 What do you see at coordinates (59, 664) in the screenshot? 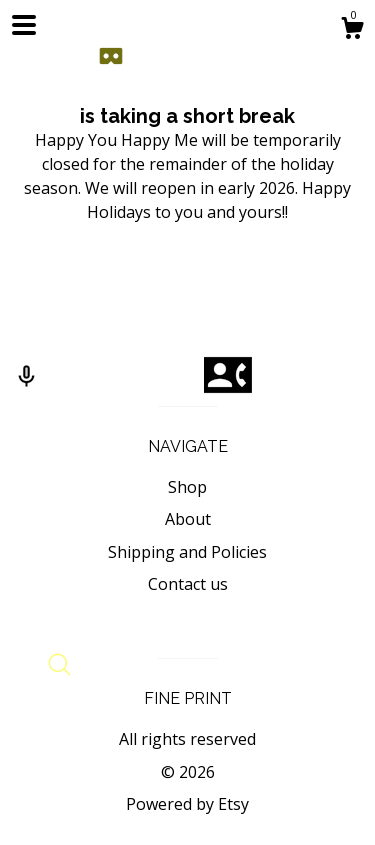
I see `search for content` at bounding box center [59, 664].